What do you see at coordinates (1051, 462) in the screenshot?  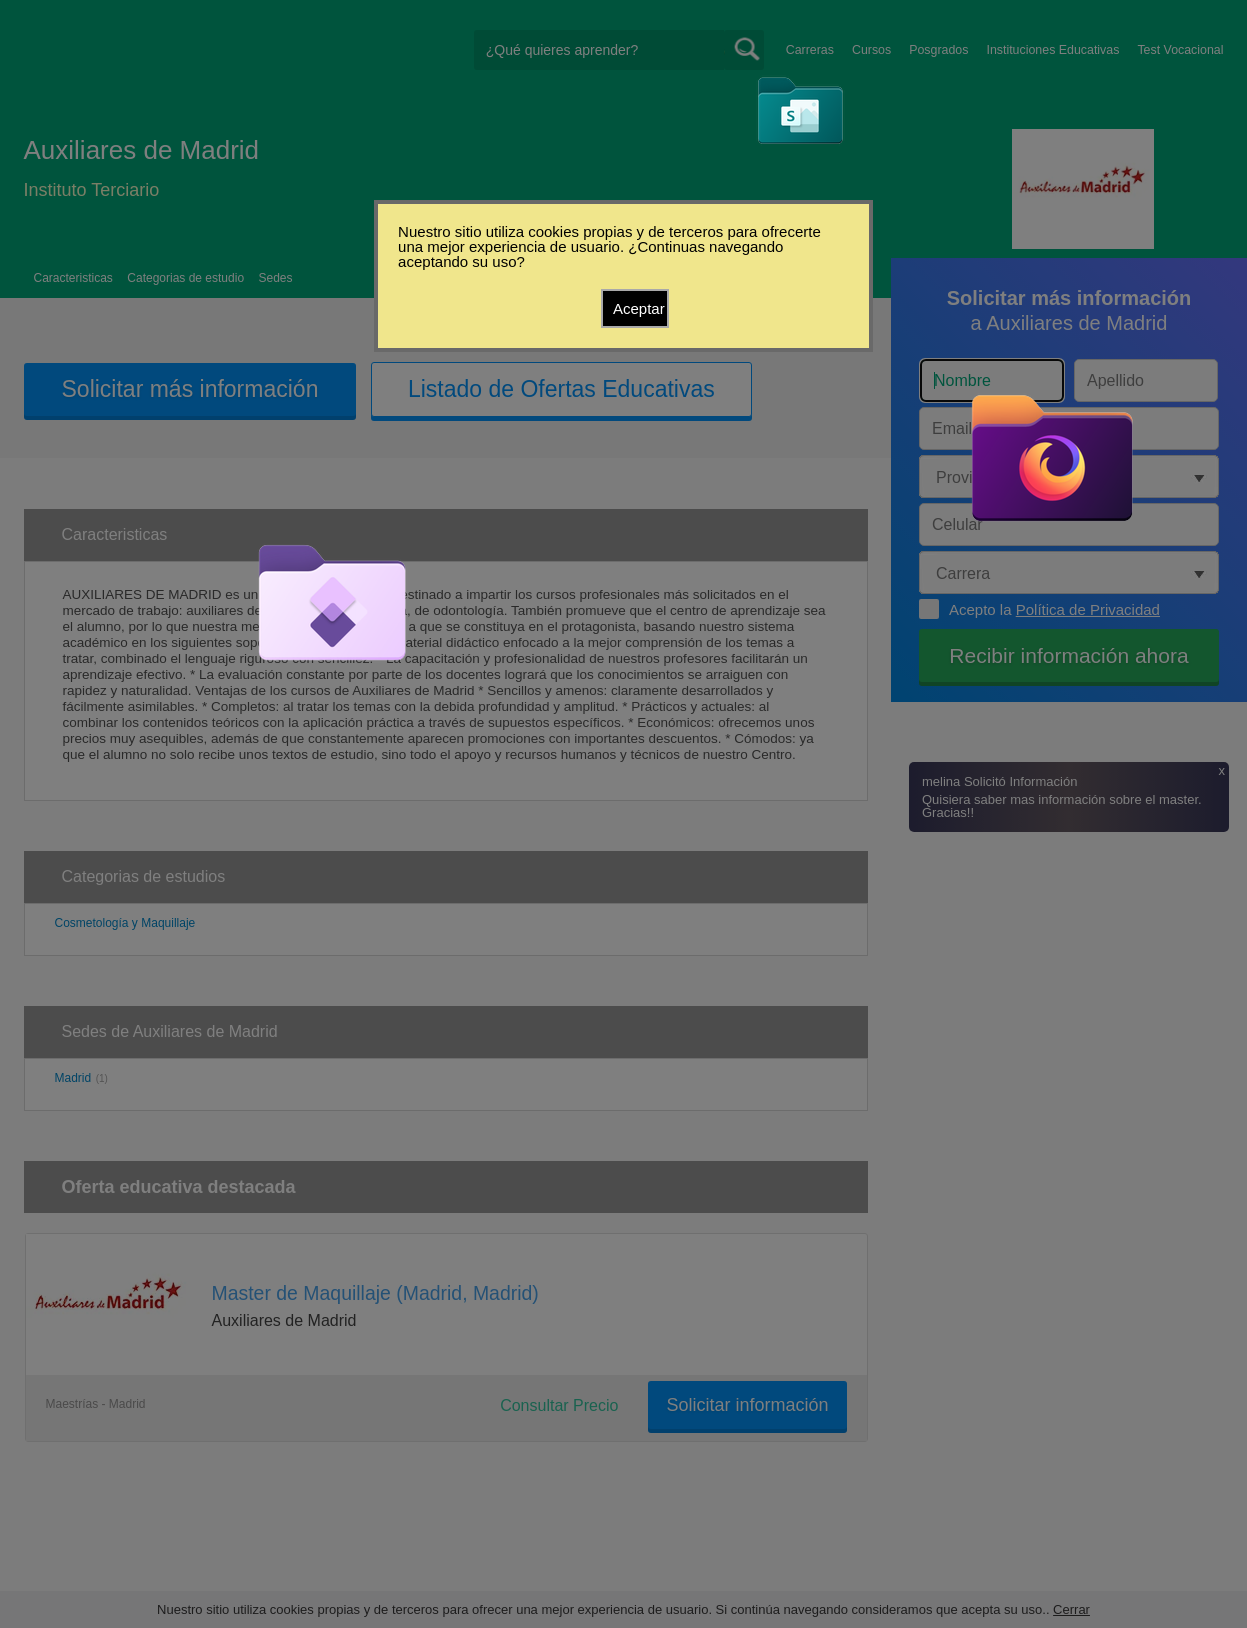 I see `open firefox downloads folder` at bounding box center [1051, 462].